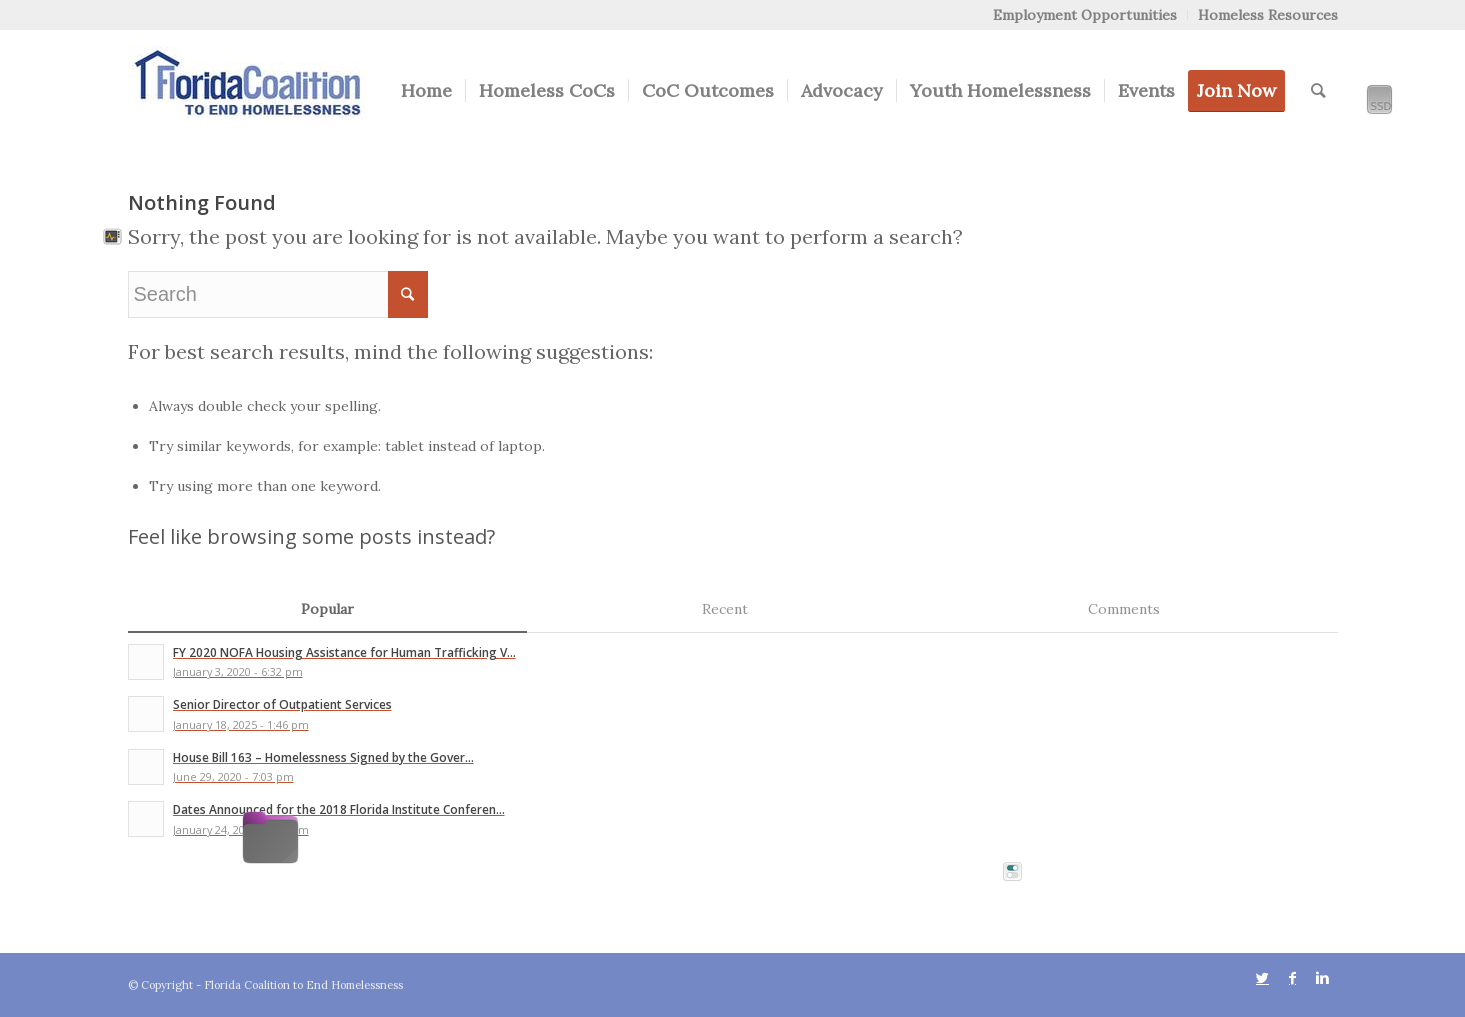  What do you see at coordinates (270, 837) in the screenshot?
I see `open folder to view contents` at bounding box center [270, 837].